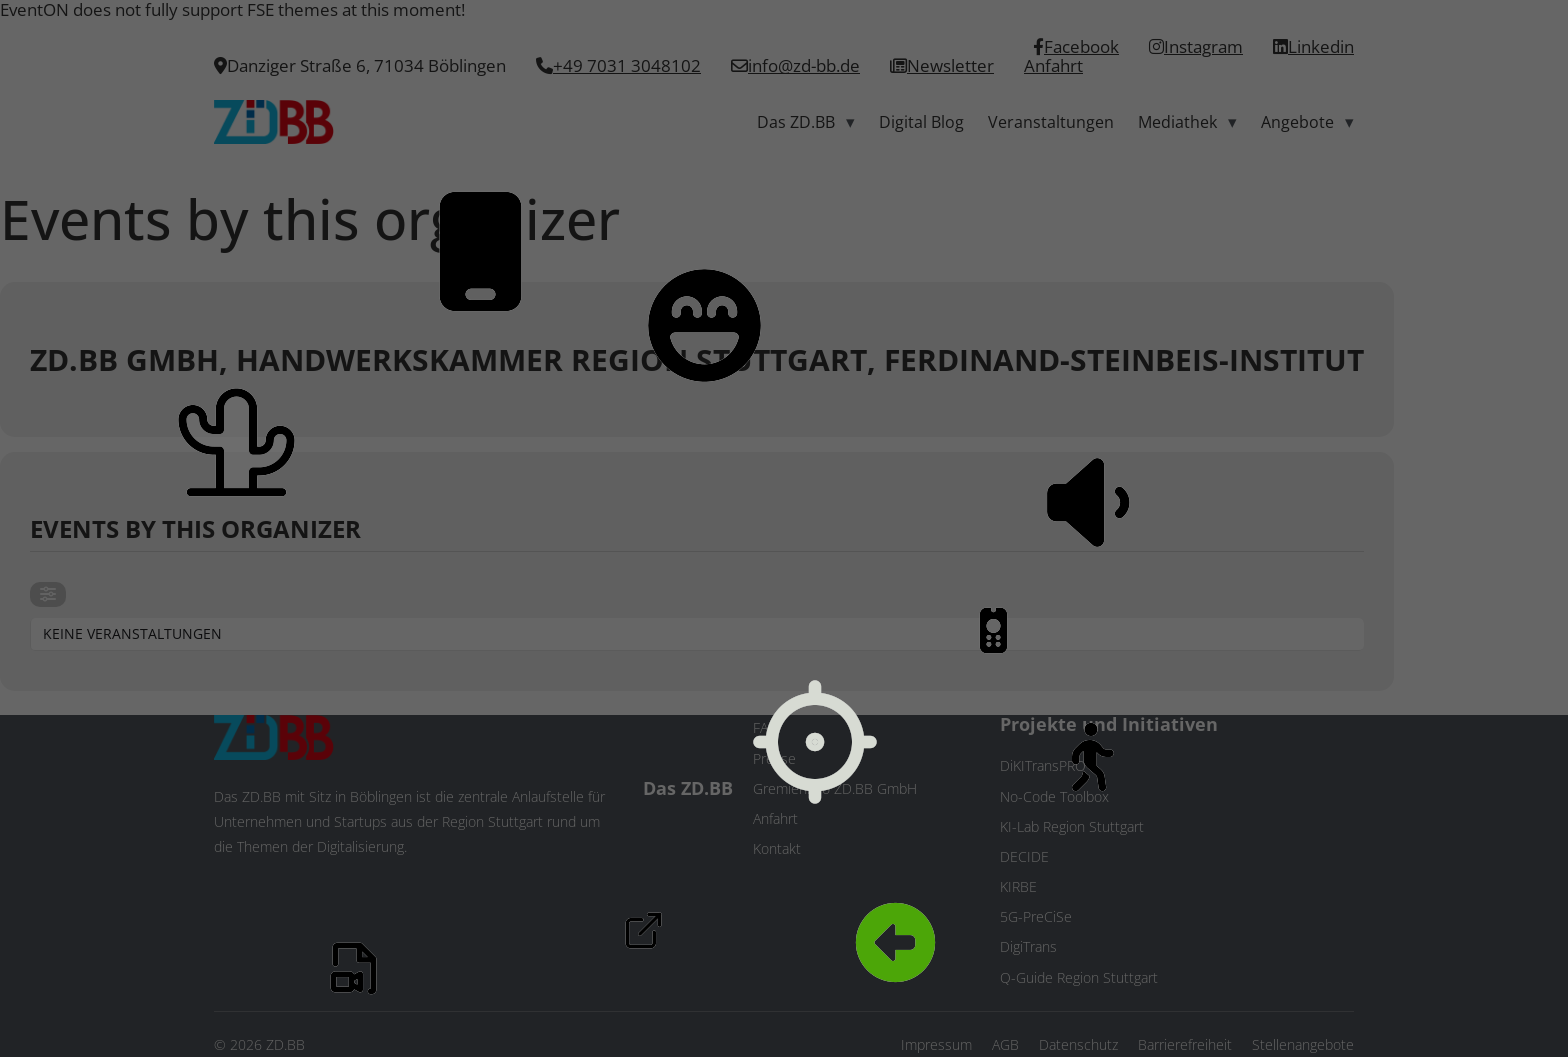 Image resolution: width=1568 pixels, height=1057 pixels. I want to click on center or focus on current location, so click(815, 742).